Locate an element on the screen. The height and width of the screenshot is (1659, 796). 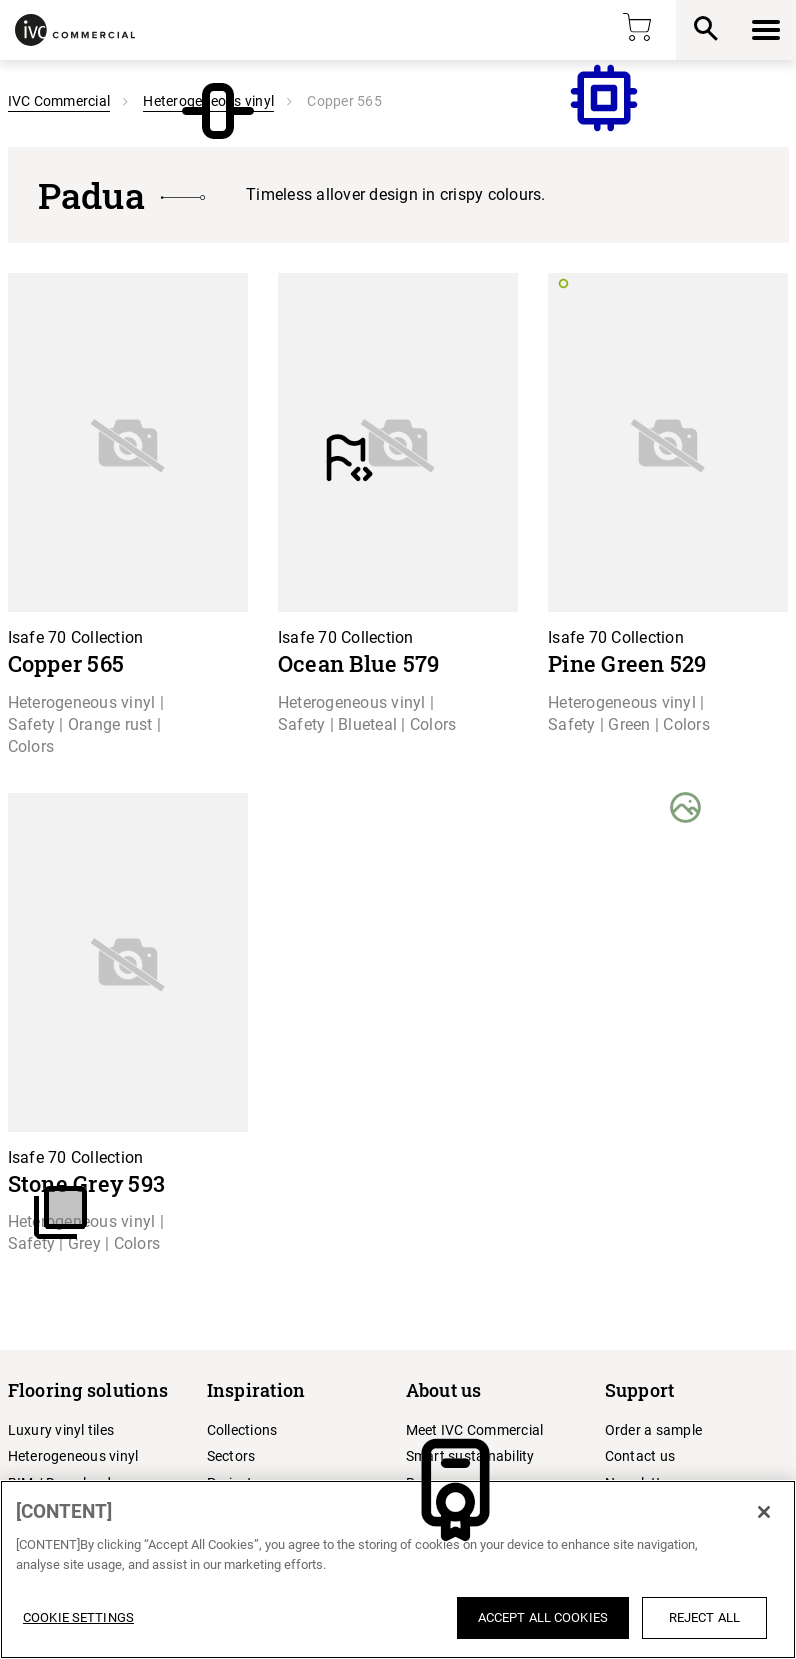
indicates a data point or marker on a graph is located at coordinates (563, 283).